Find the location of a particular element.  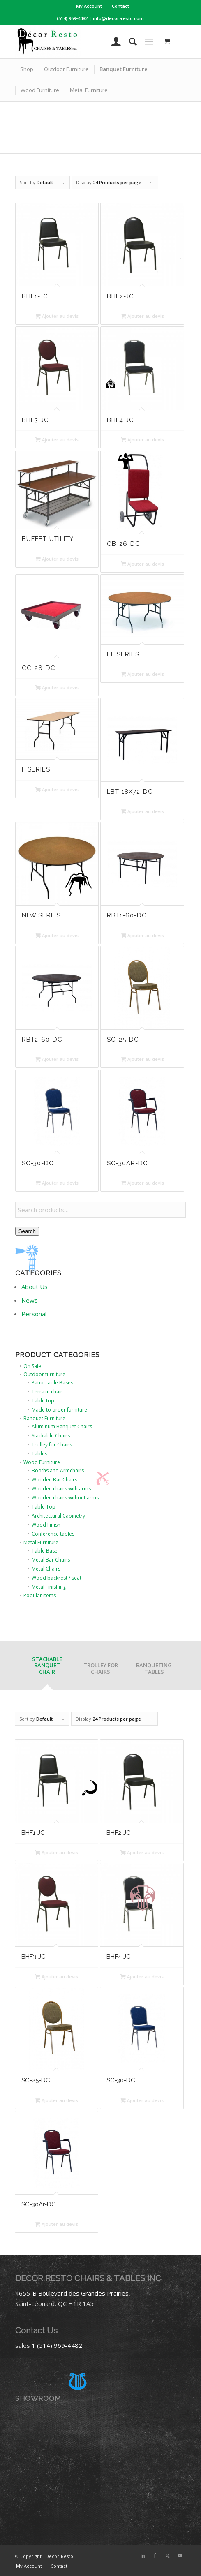

windmill or wind pump structure icon is located at coordinates (27, 1257).